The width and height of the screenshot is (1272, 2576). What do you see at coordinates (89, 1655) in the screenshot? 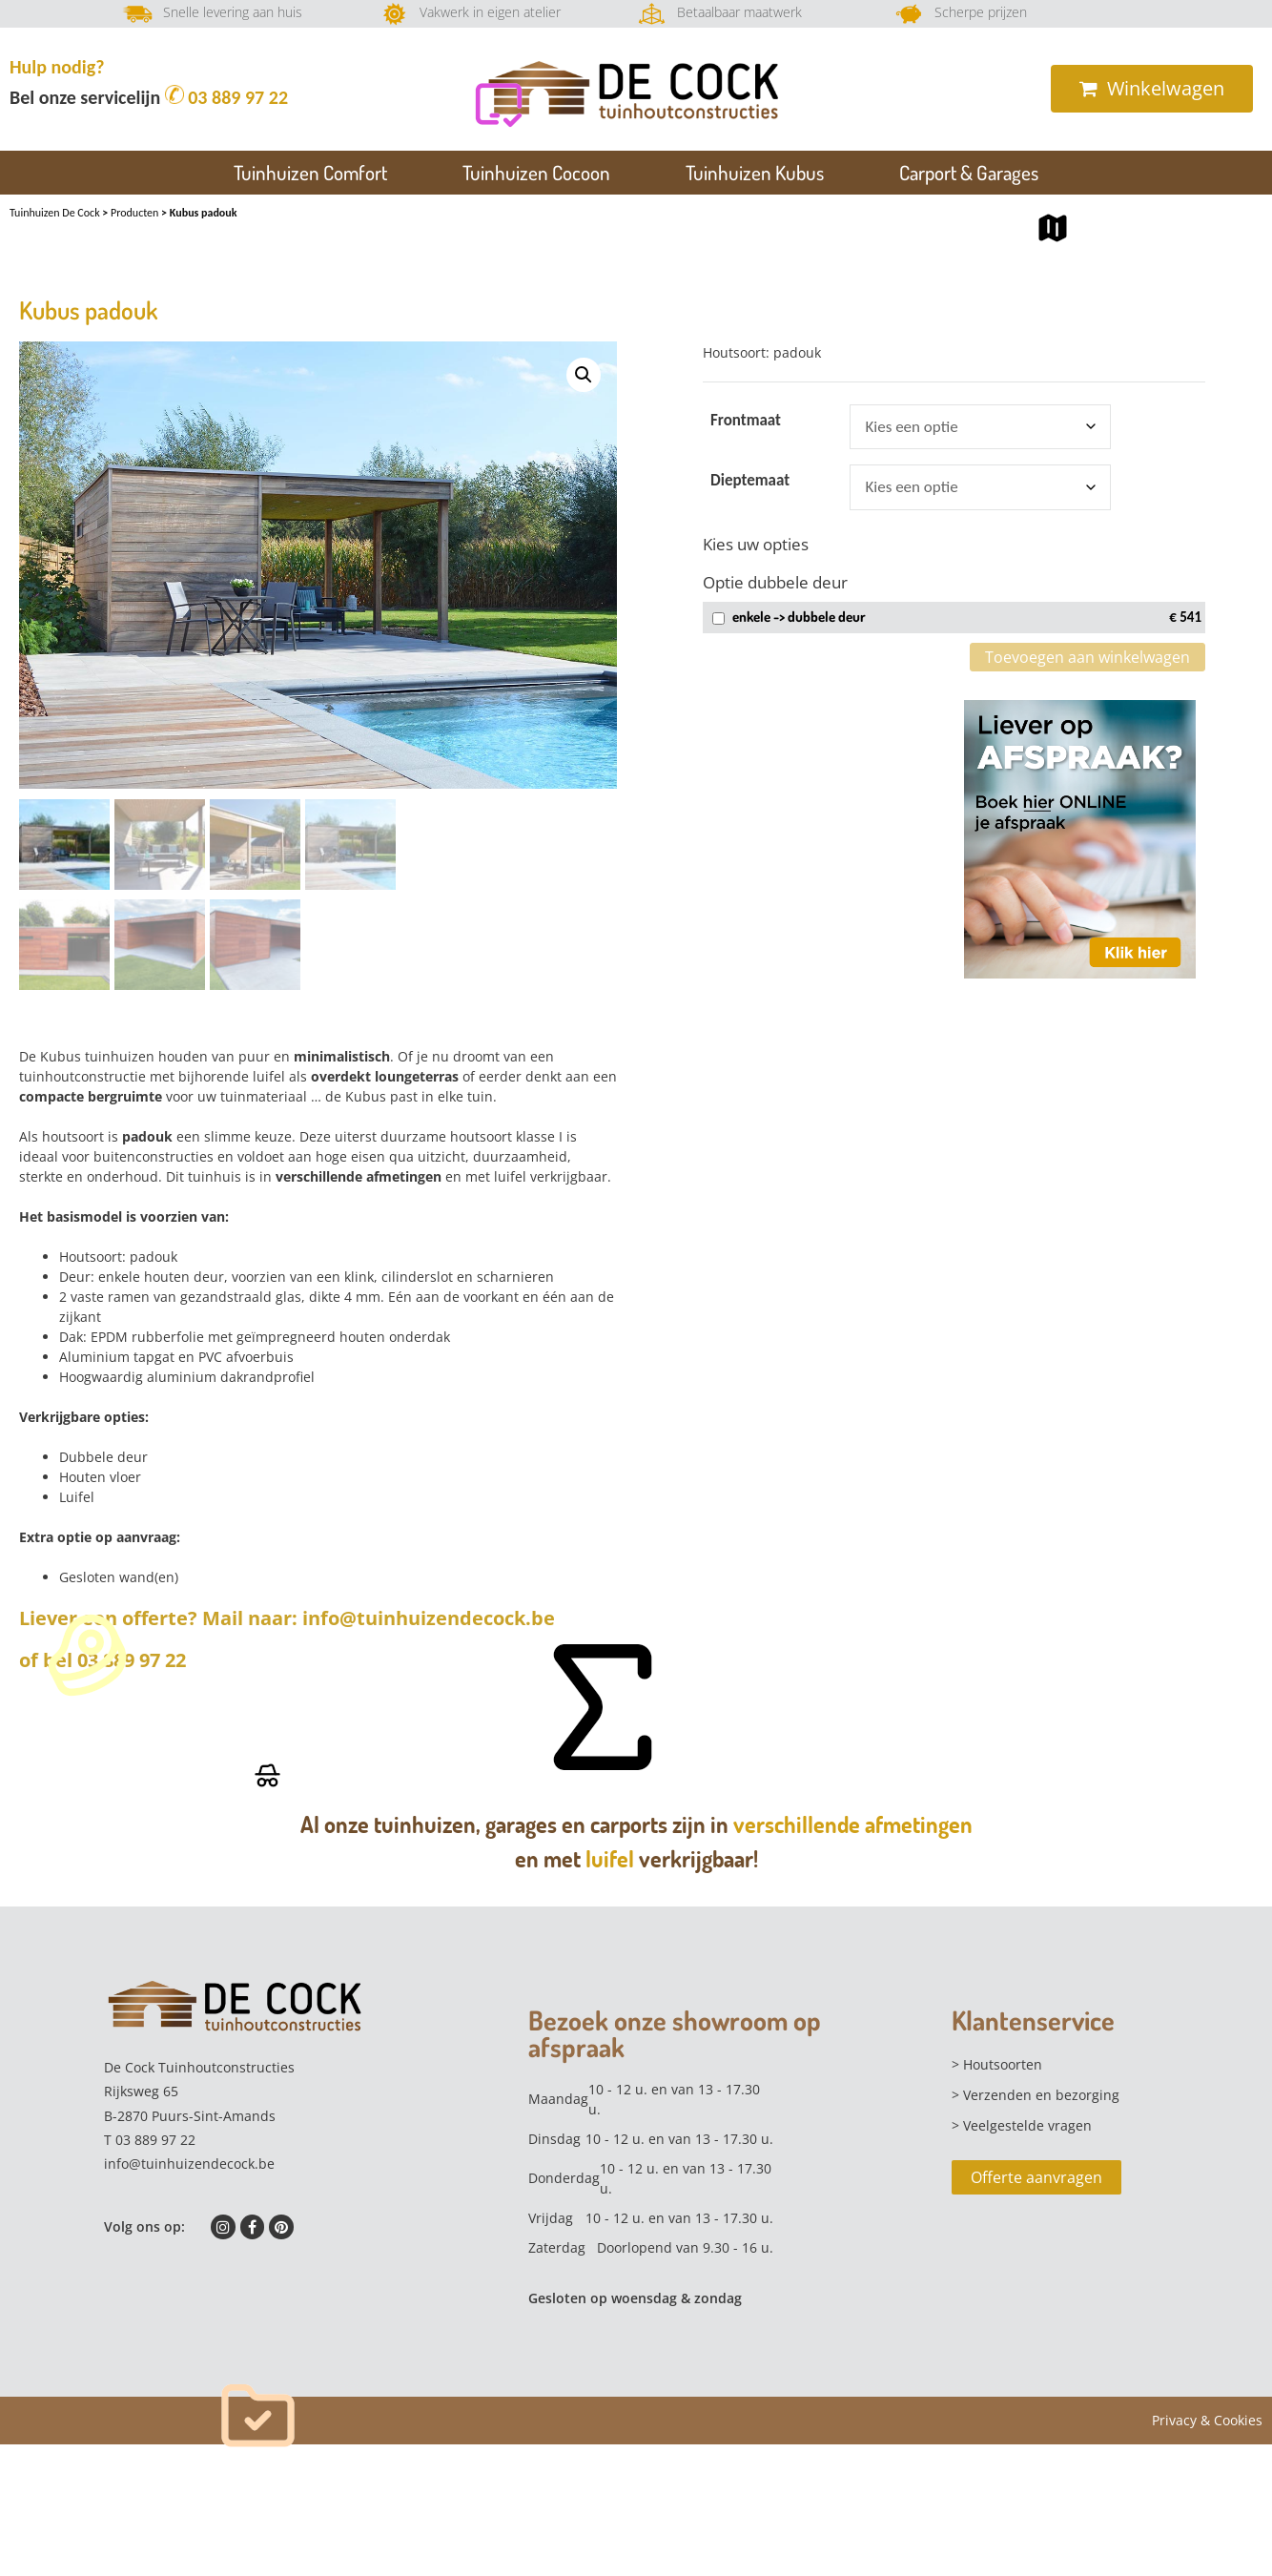
I see `filter recipes by beef or red meat` at bounding box center [89, 1655].